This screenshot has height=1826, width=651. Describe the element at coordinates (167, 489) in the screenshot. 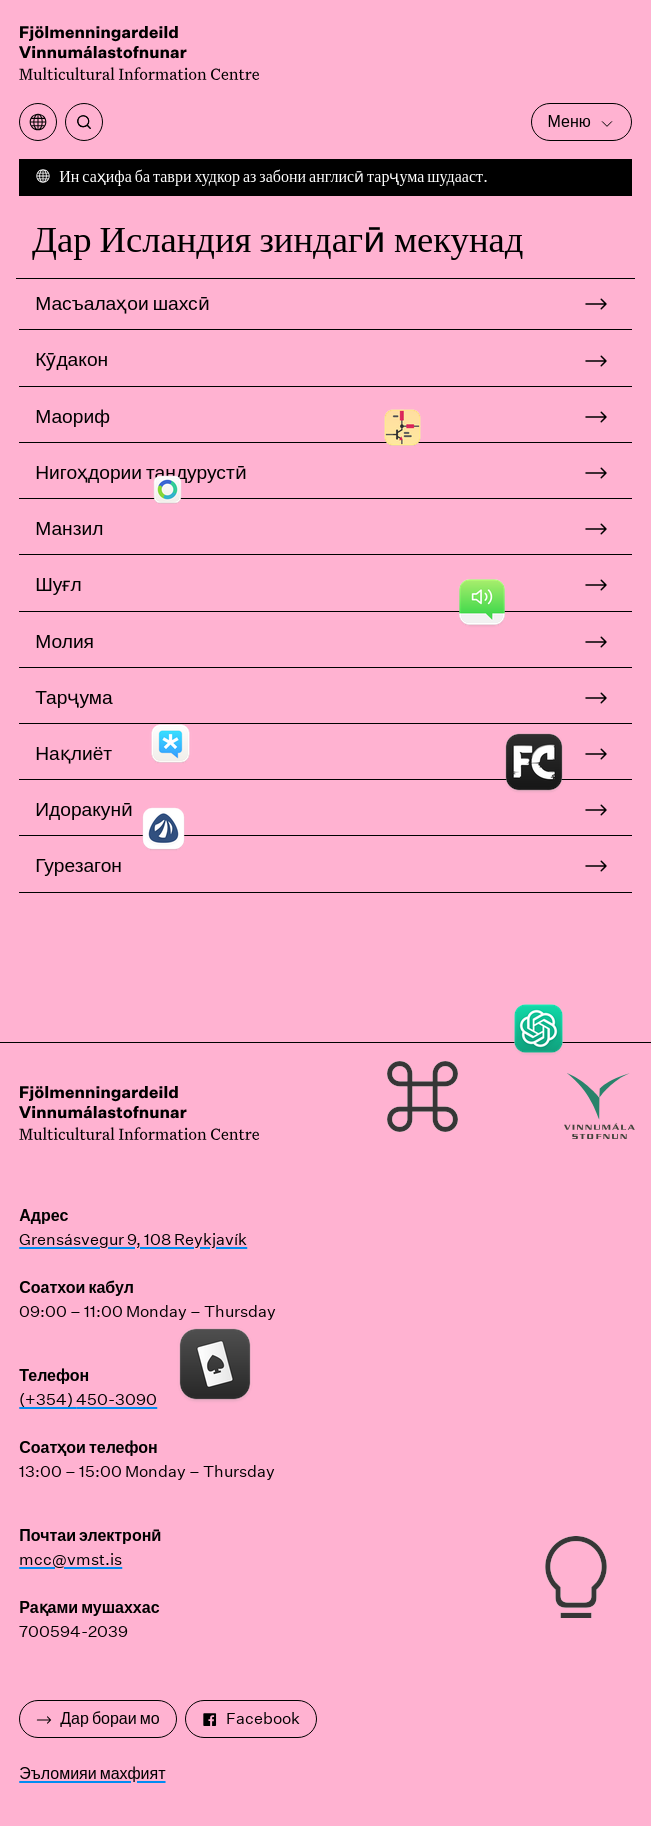

I see `open synergy app for keyboard and mouse sharing` at that location.